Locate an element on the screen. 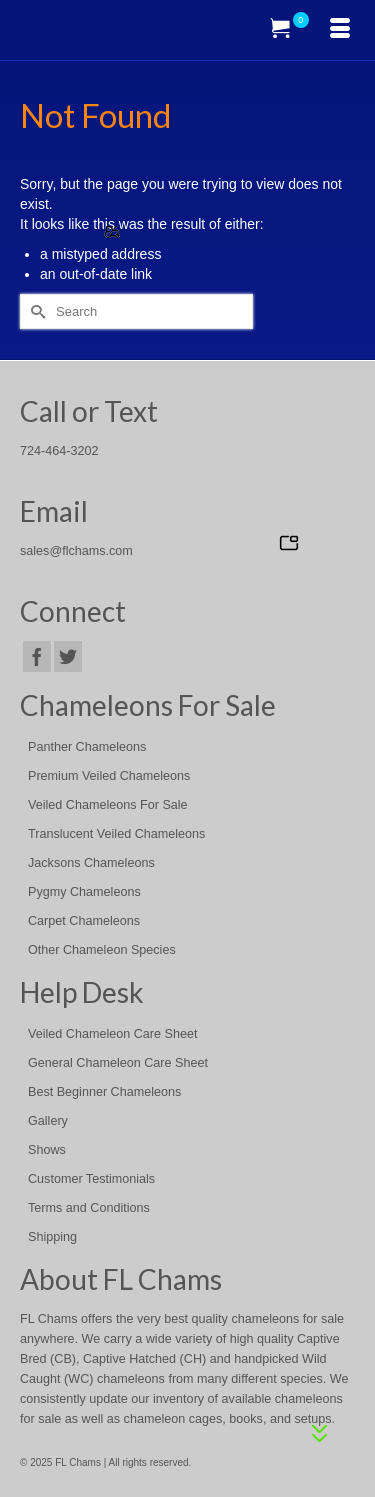 The width and height of the screenshot is (375, 1497). access farming or agricultural features is located at coordinates (112, 232).